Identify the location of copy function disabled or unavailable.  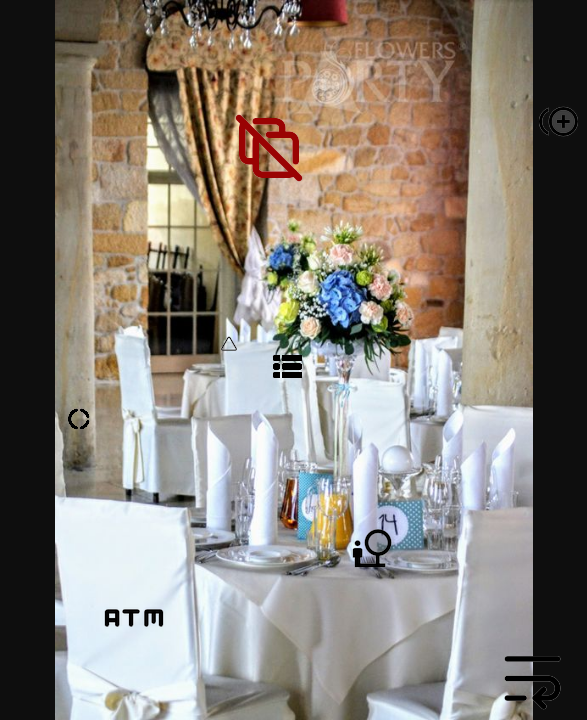
(269, 148).